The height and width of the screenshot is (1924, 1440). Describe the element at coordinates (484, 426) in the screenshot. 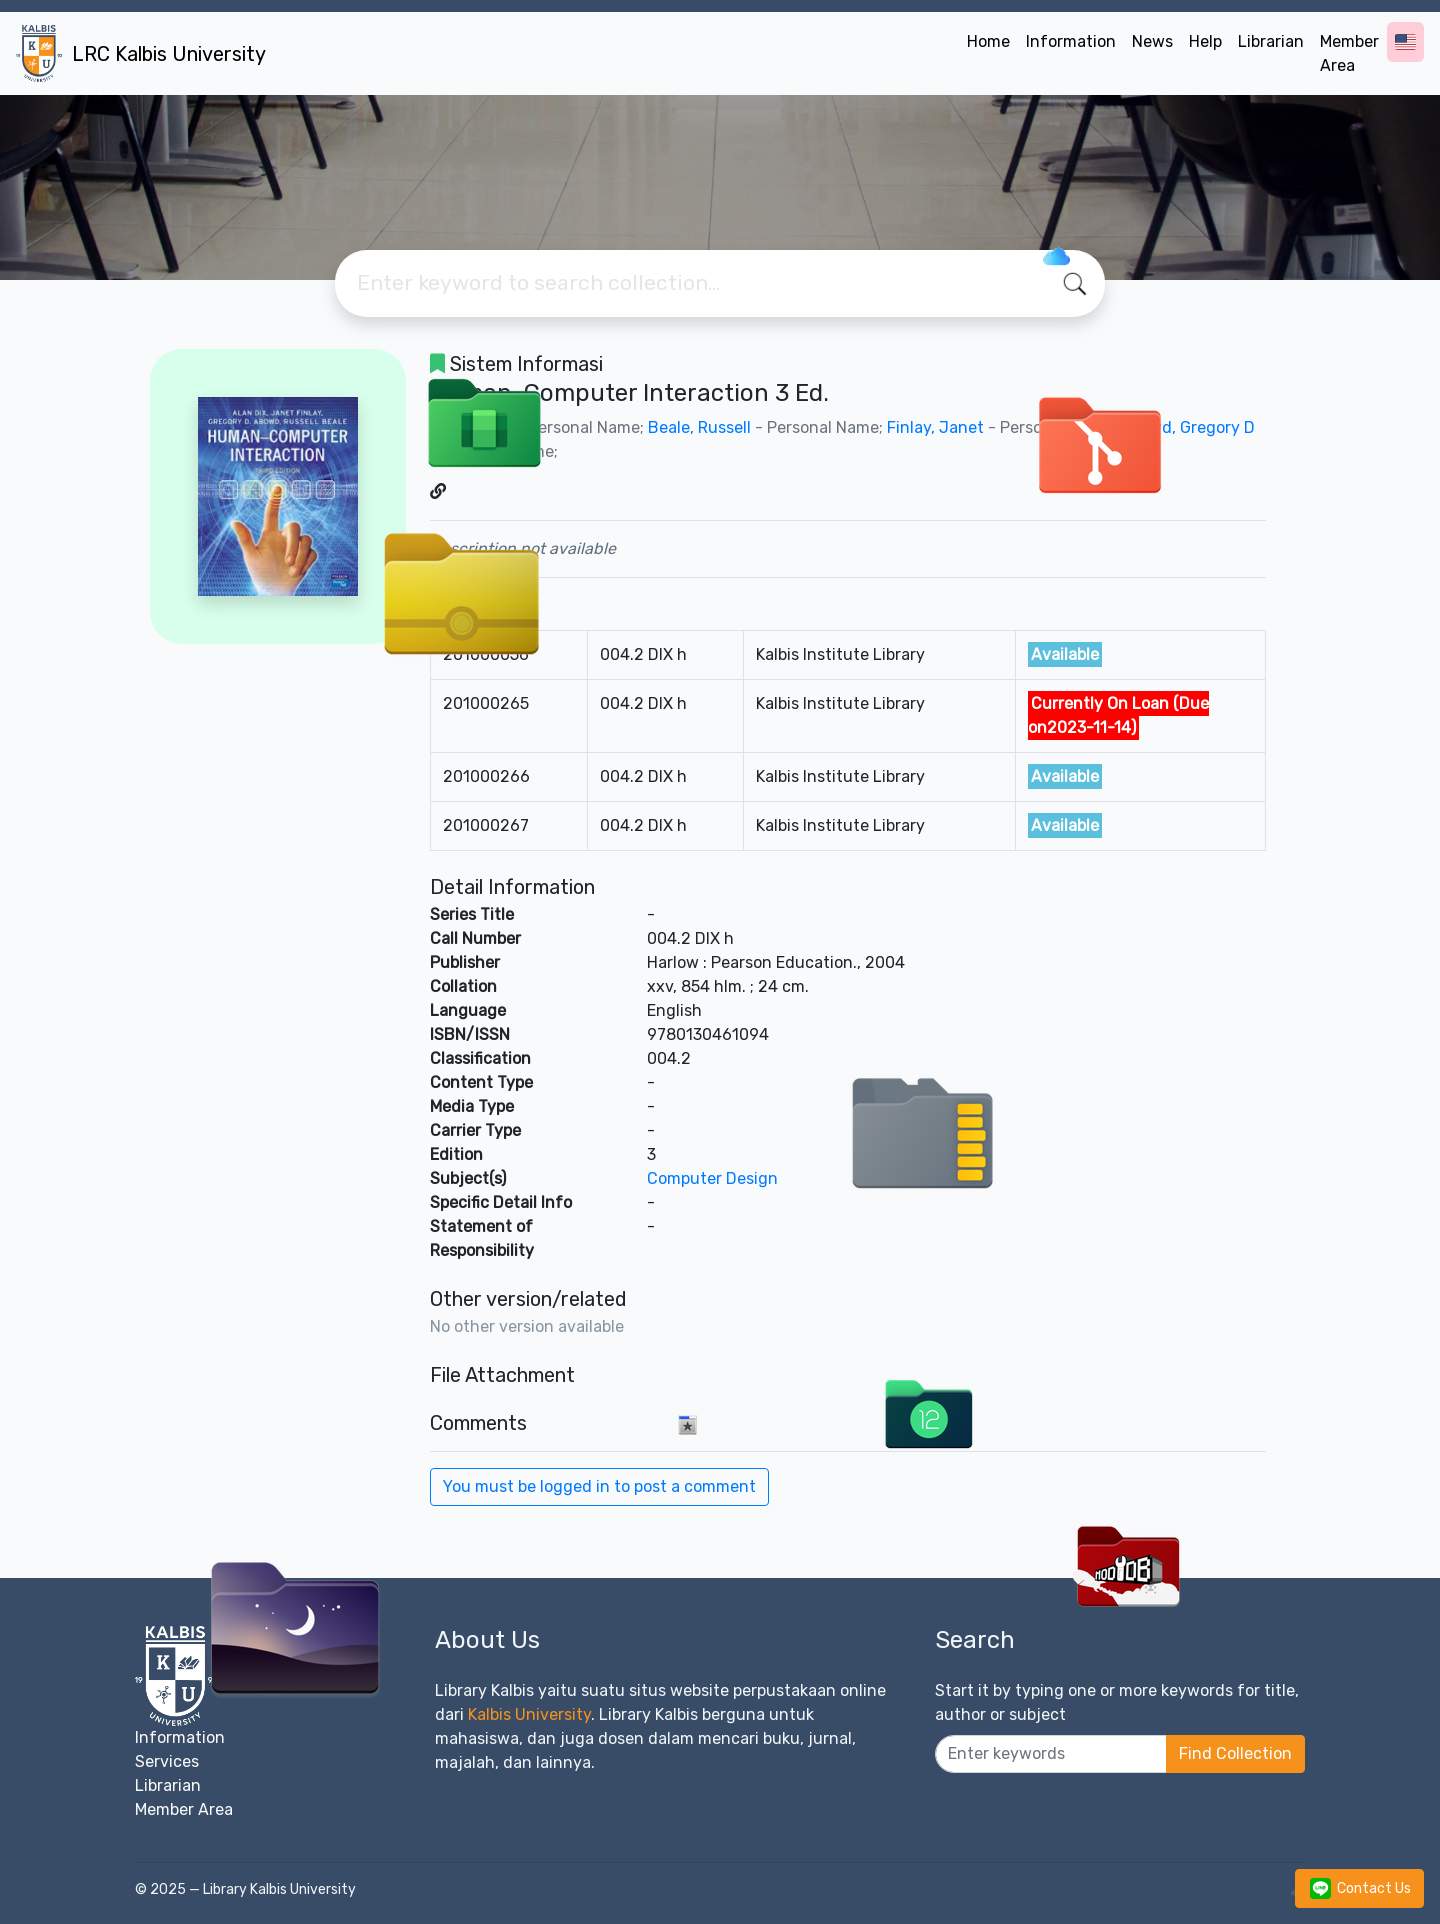

I see `open windows subsystem for android files` at that location.